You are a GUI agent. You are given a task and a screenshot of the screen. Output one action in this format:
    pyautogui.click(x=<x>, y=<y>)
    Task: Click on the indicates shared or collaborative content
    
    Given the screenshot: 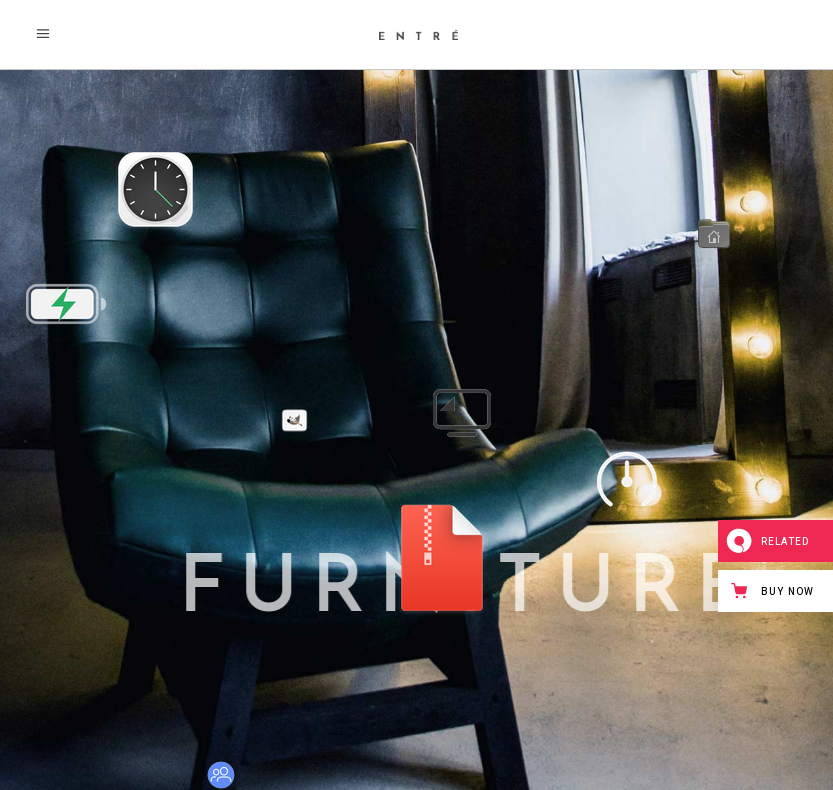 What is the action you would take?
    pyautogui.click(x=221, y=775)
    